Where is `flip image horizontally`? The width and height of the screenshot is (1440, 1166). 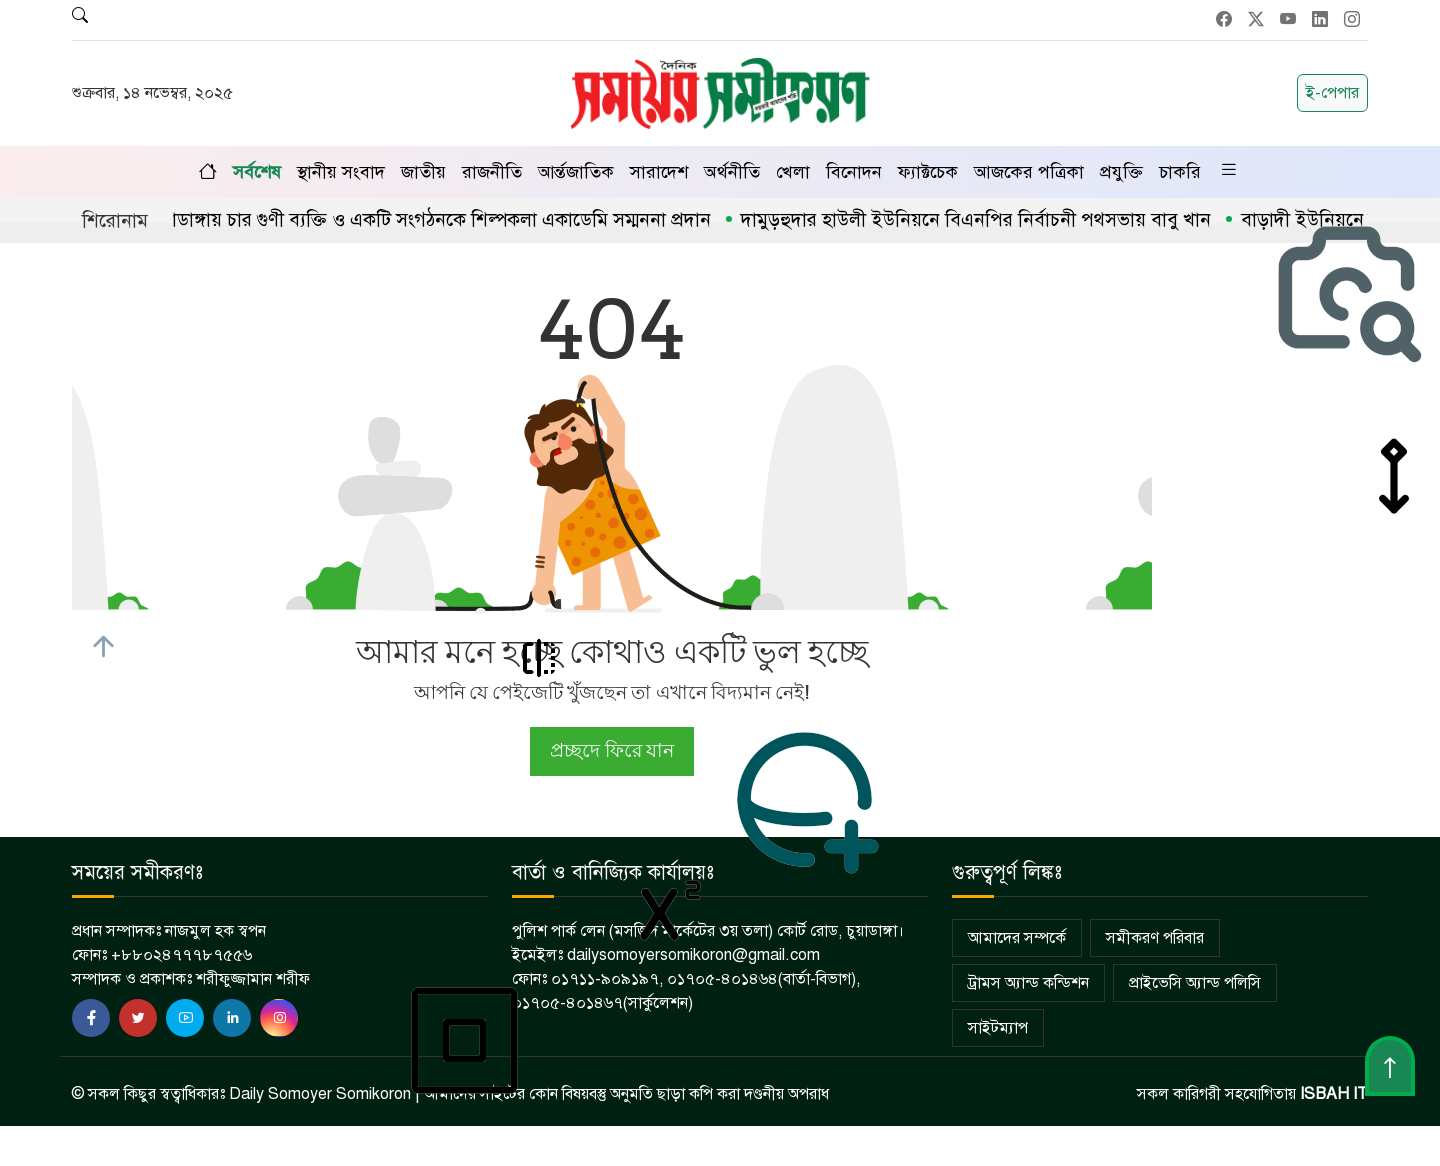
flip image horizontally is located at coordinates (539, 658).